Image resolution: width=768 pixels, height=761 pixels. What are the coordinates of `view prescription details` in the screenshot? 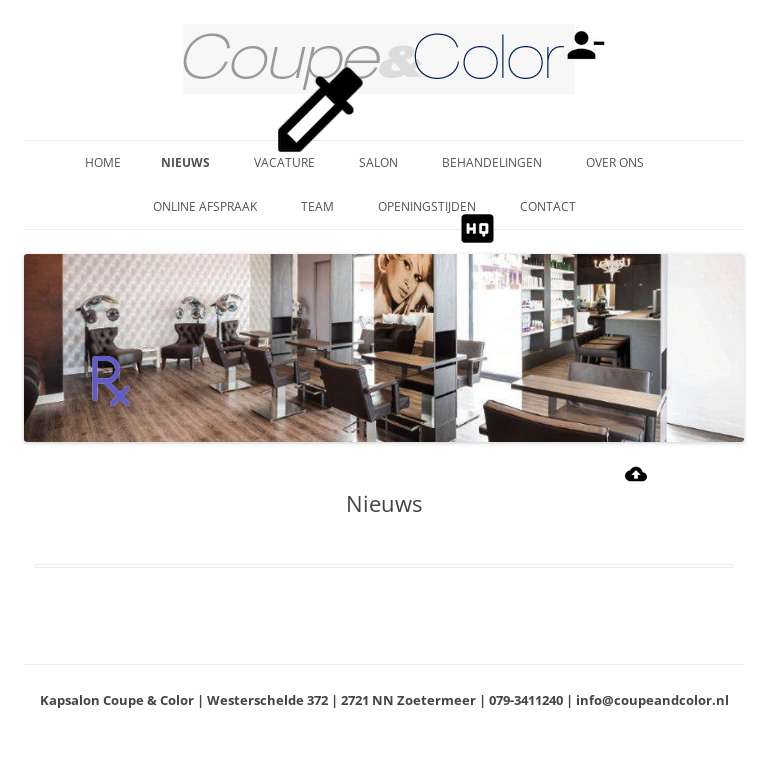 It's located at (110, 381).